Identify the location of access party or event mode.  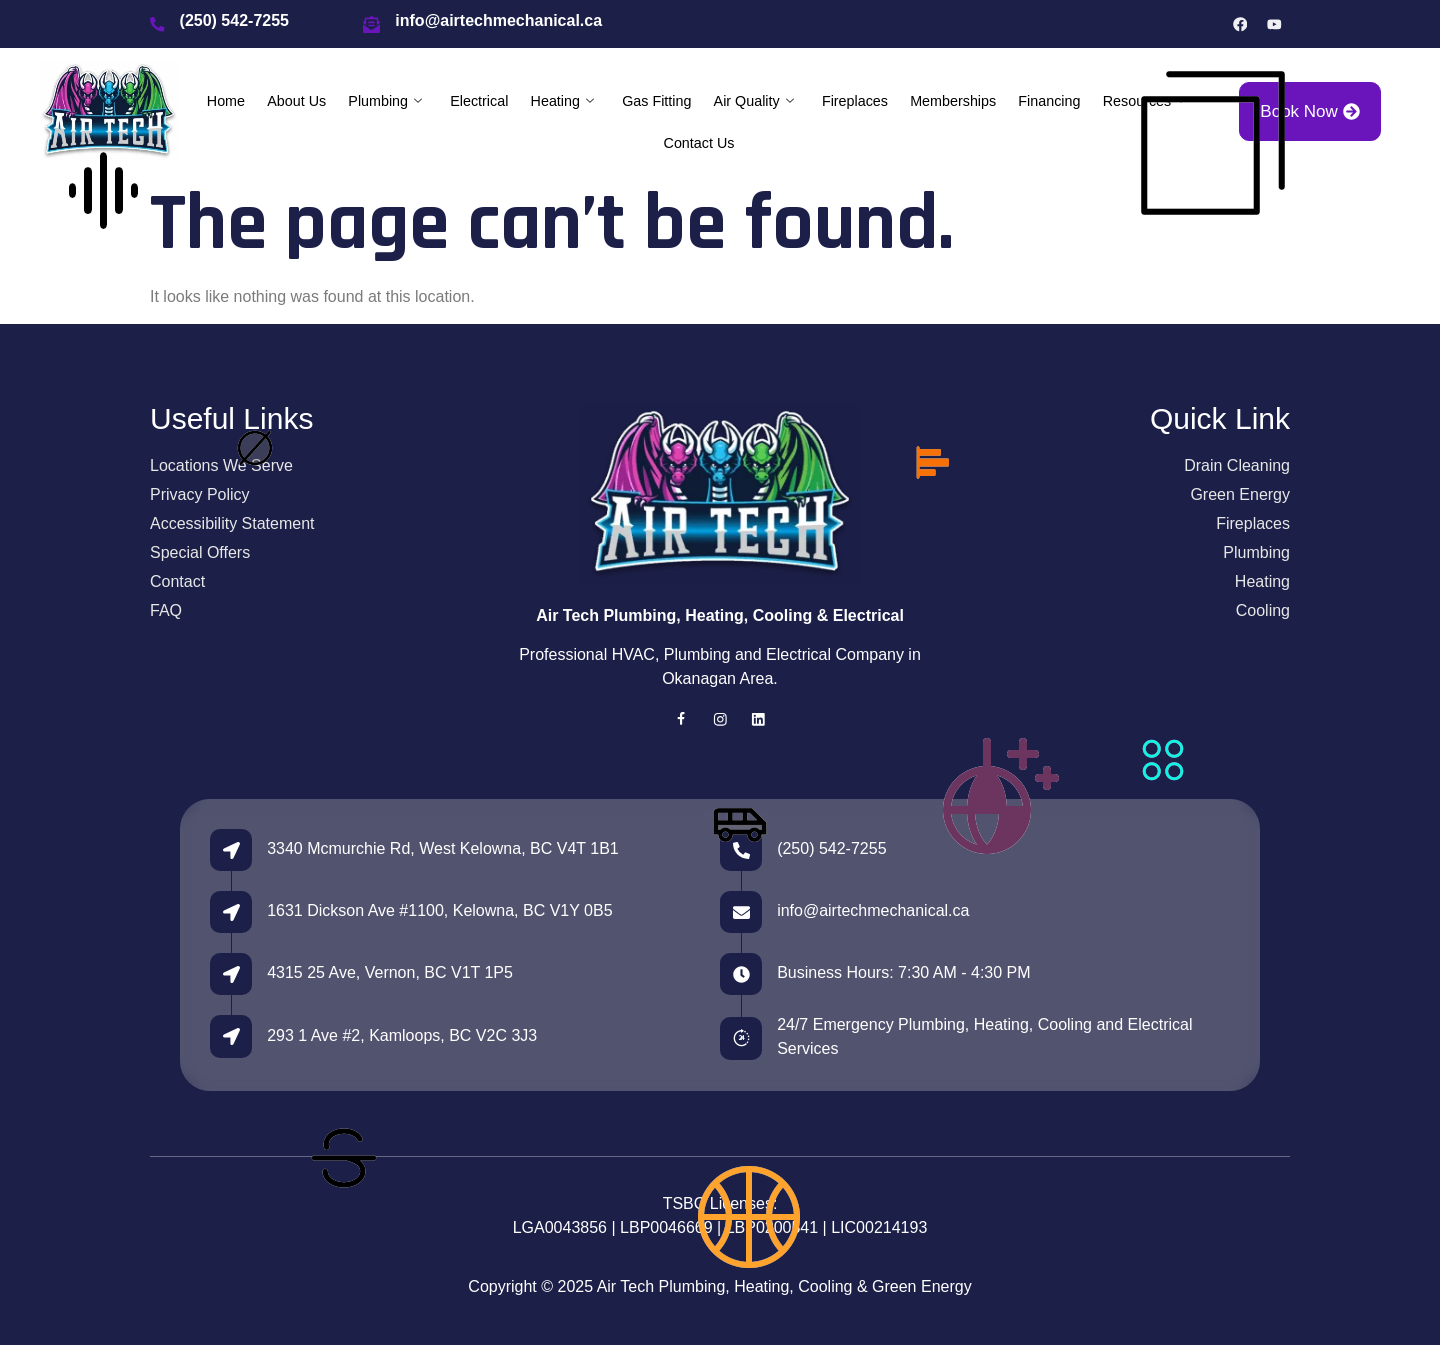
(995, 798).